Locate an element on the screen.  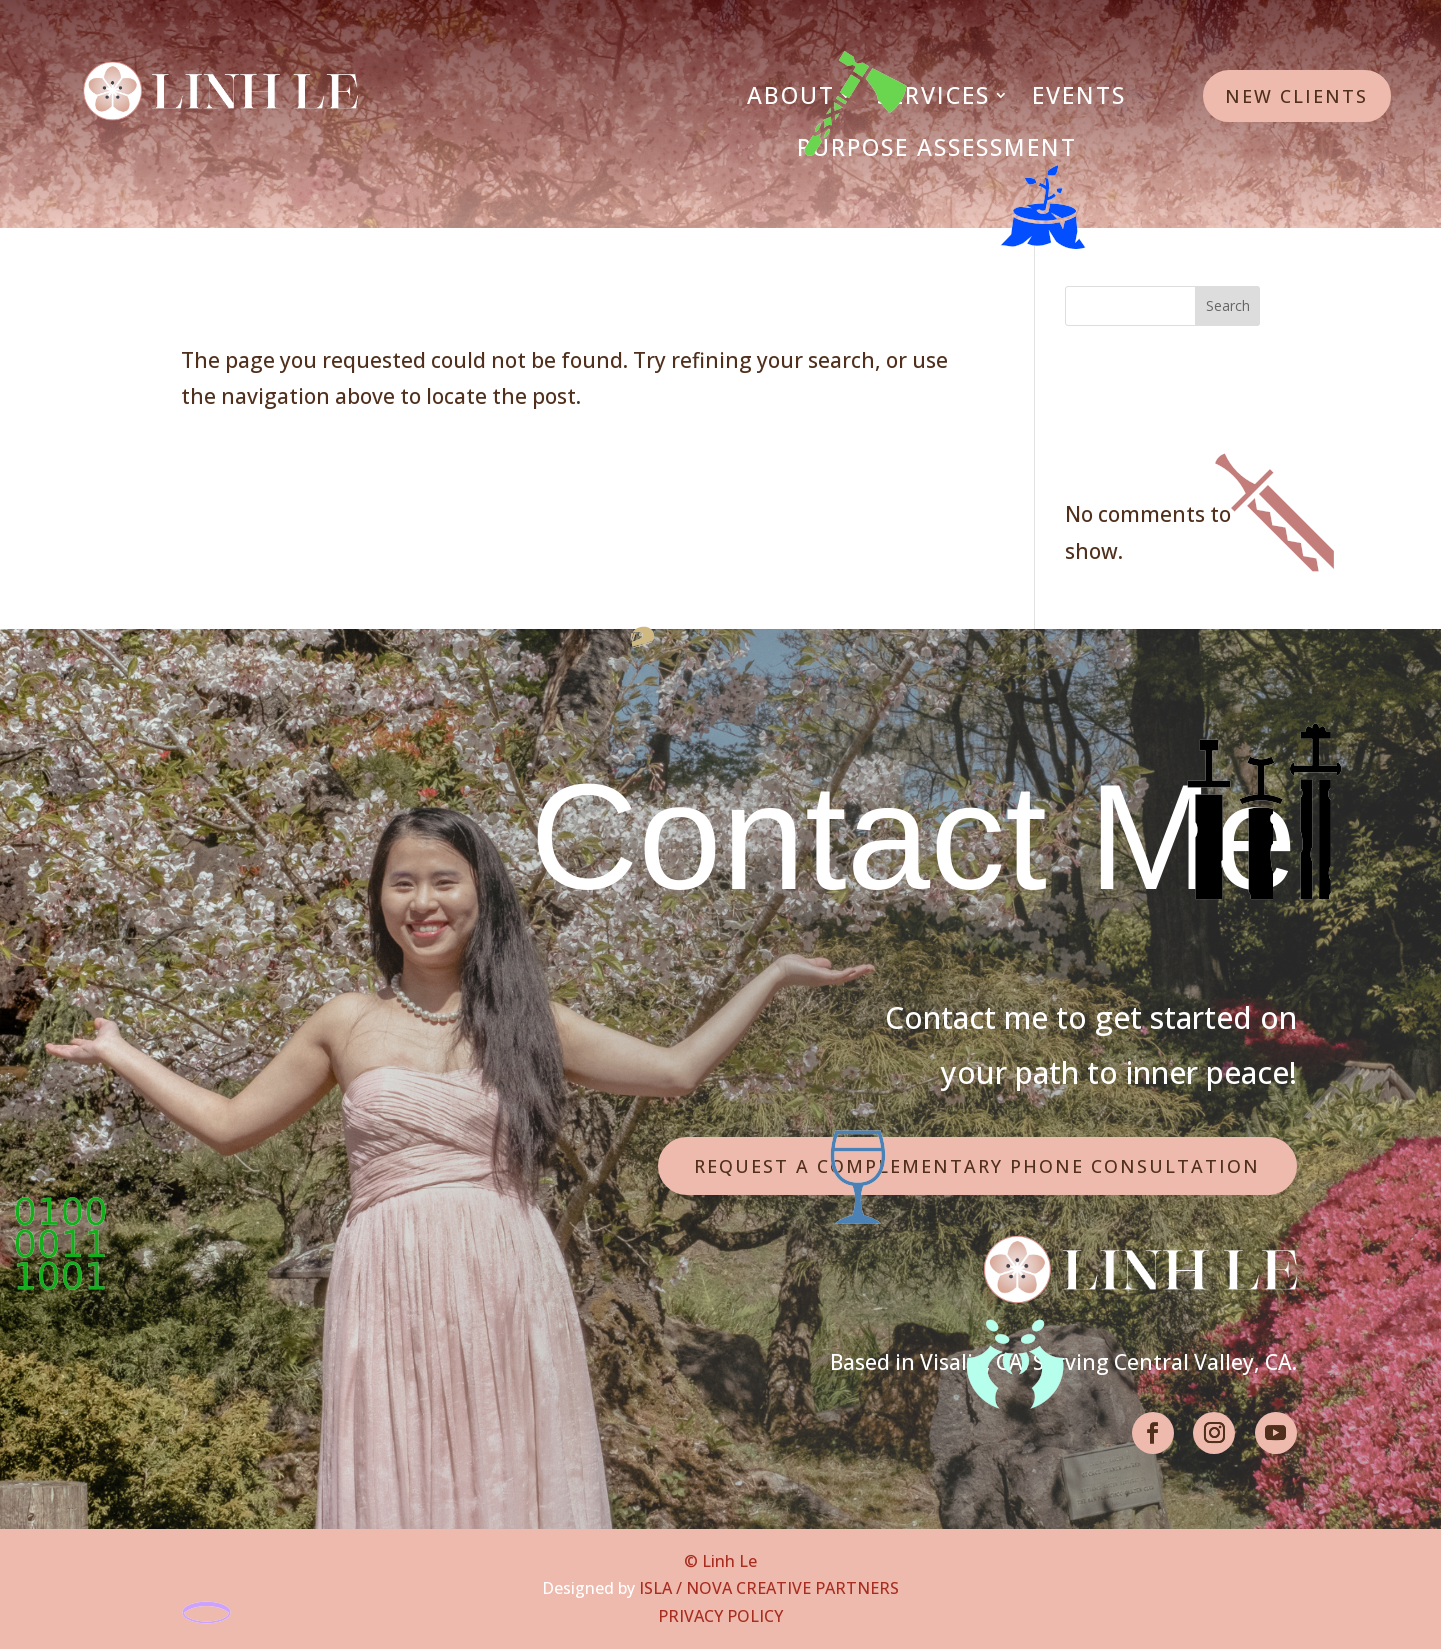
select tomahawk weapon or tool is located at coordinates (855, 103).